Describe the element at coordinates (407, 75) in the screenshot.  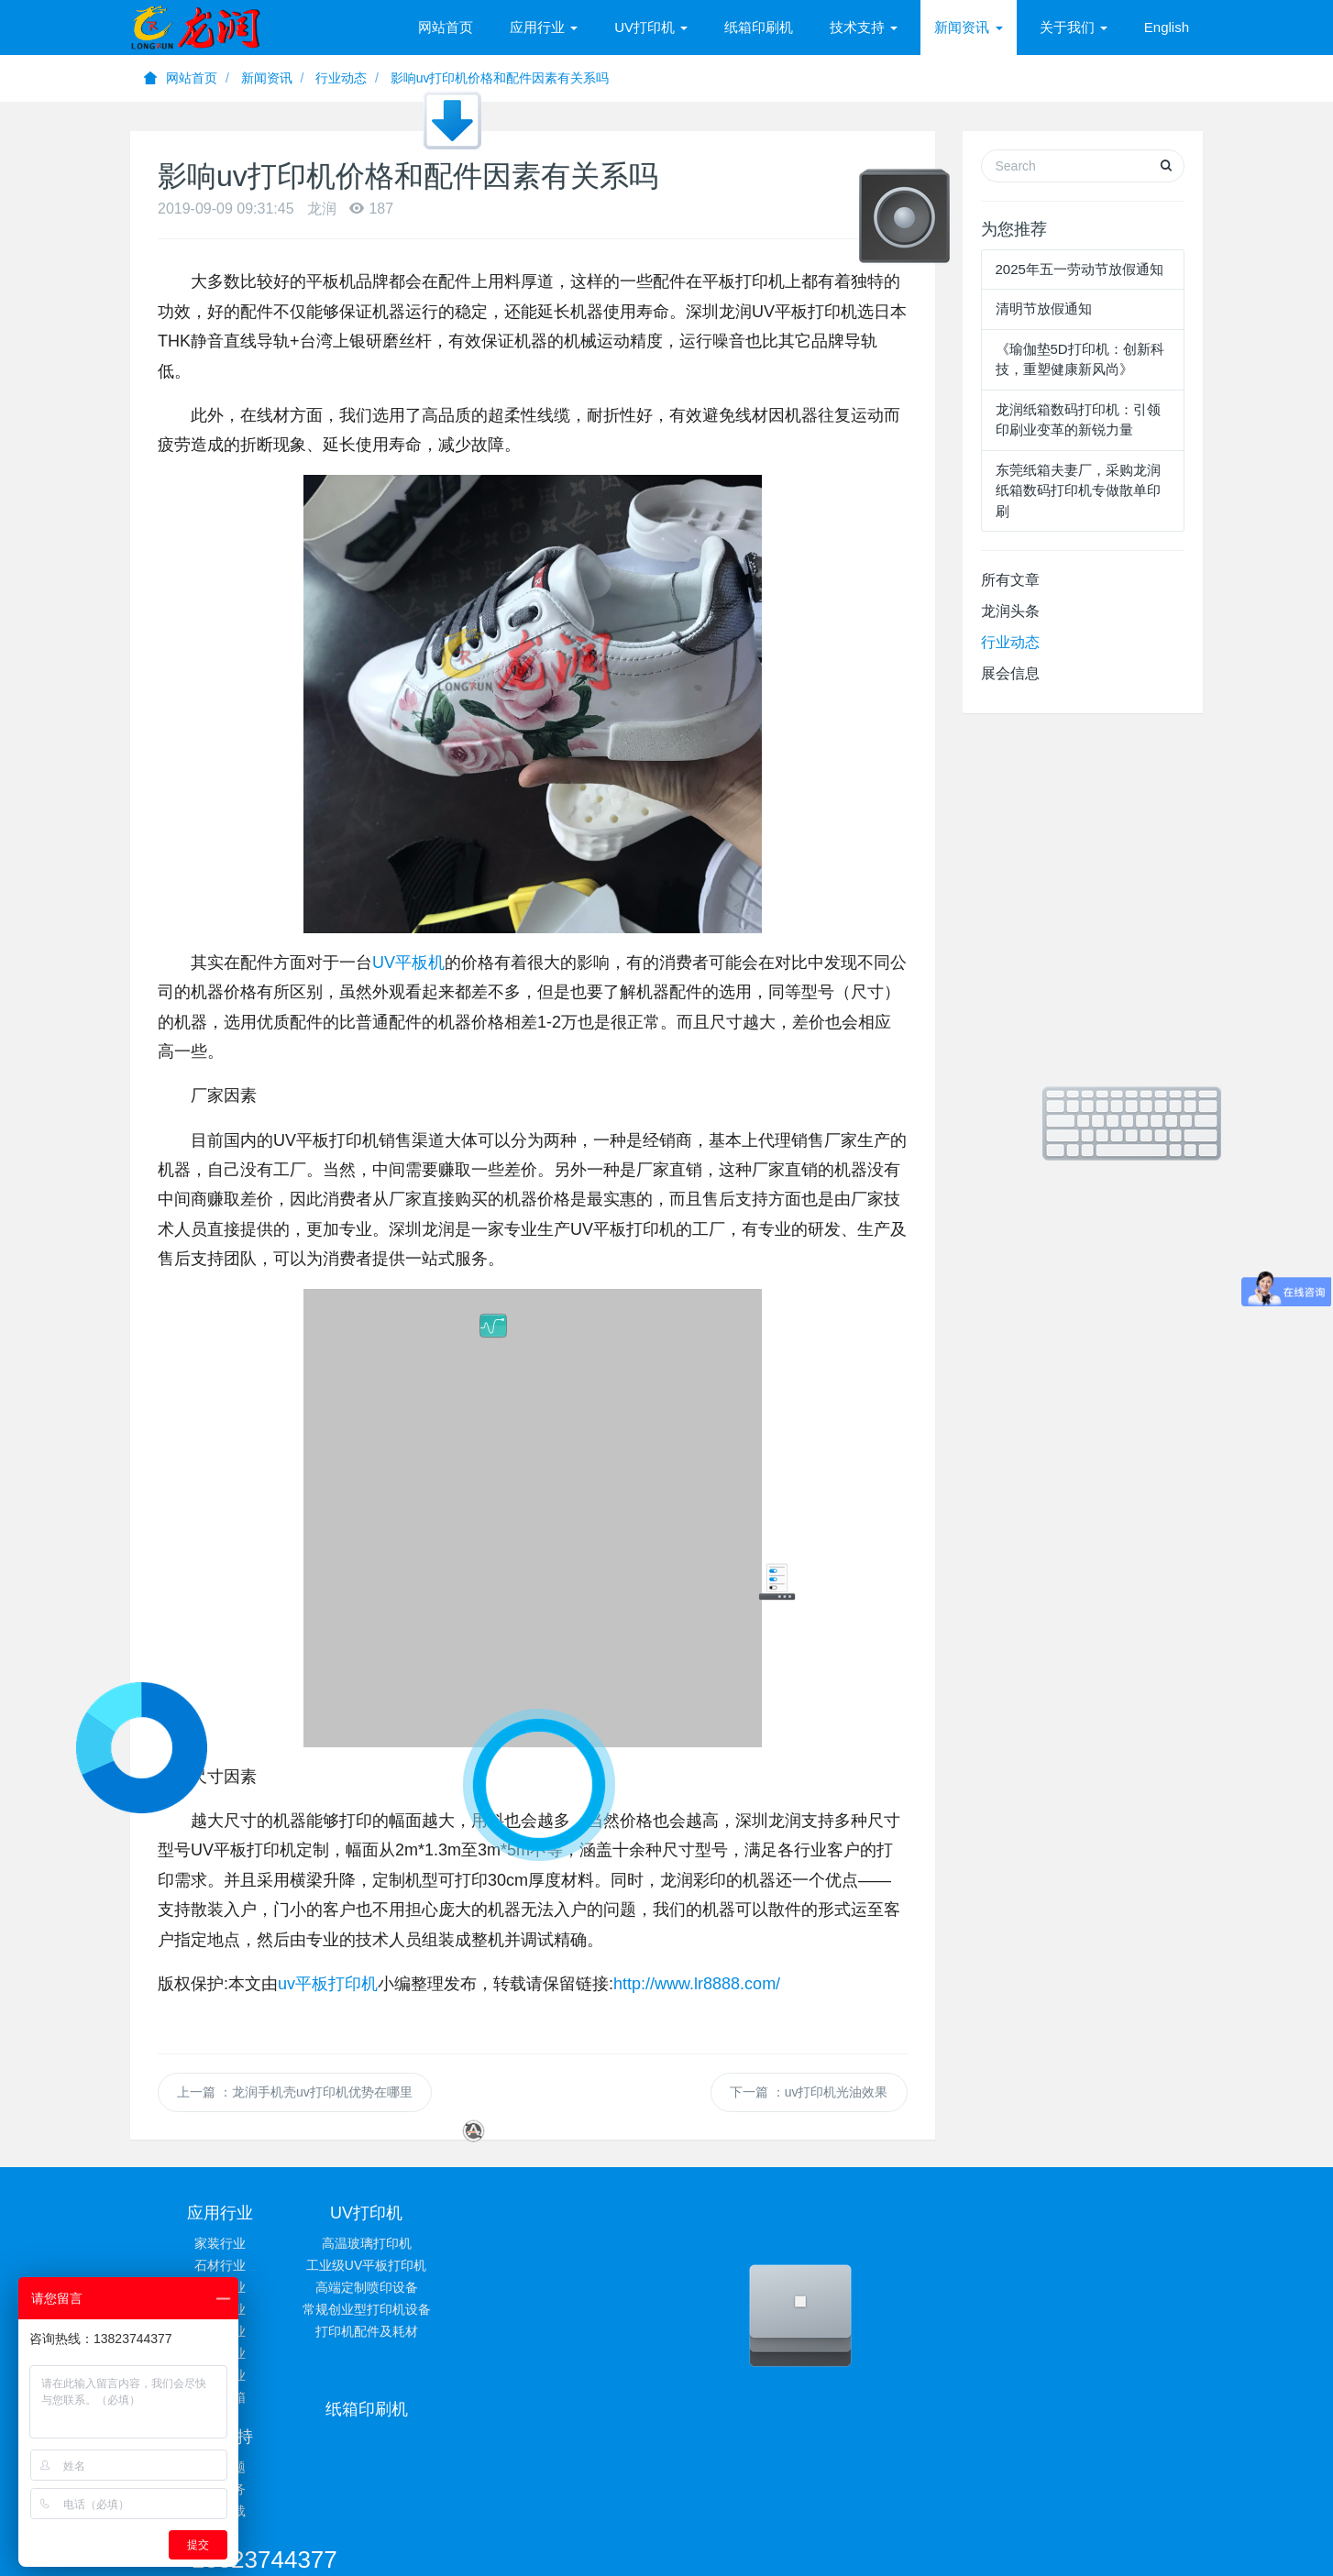
I see `download in progress indicator` at that location.